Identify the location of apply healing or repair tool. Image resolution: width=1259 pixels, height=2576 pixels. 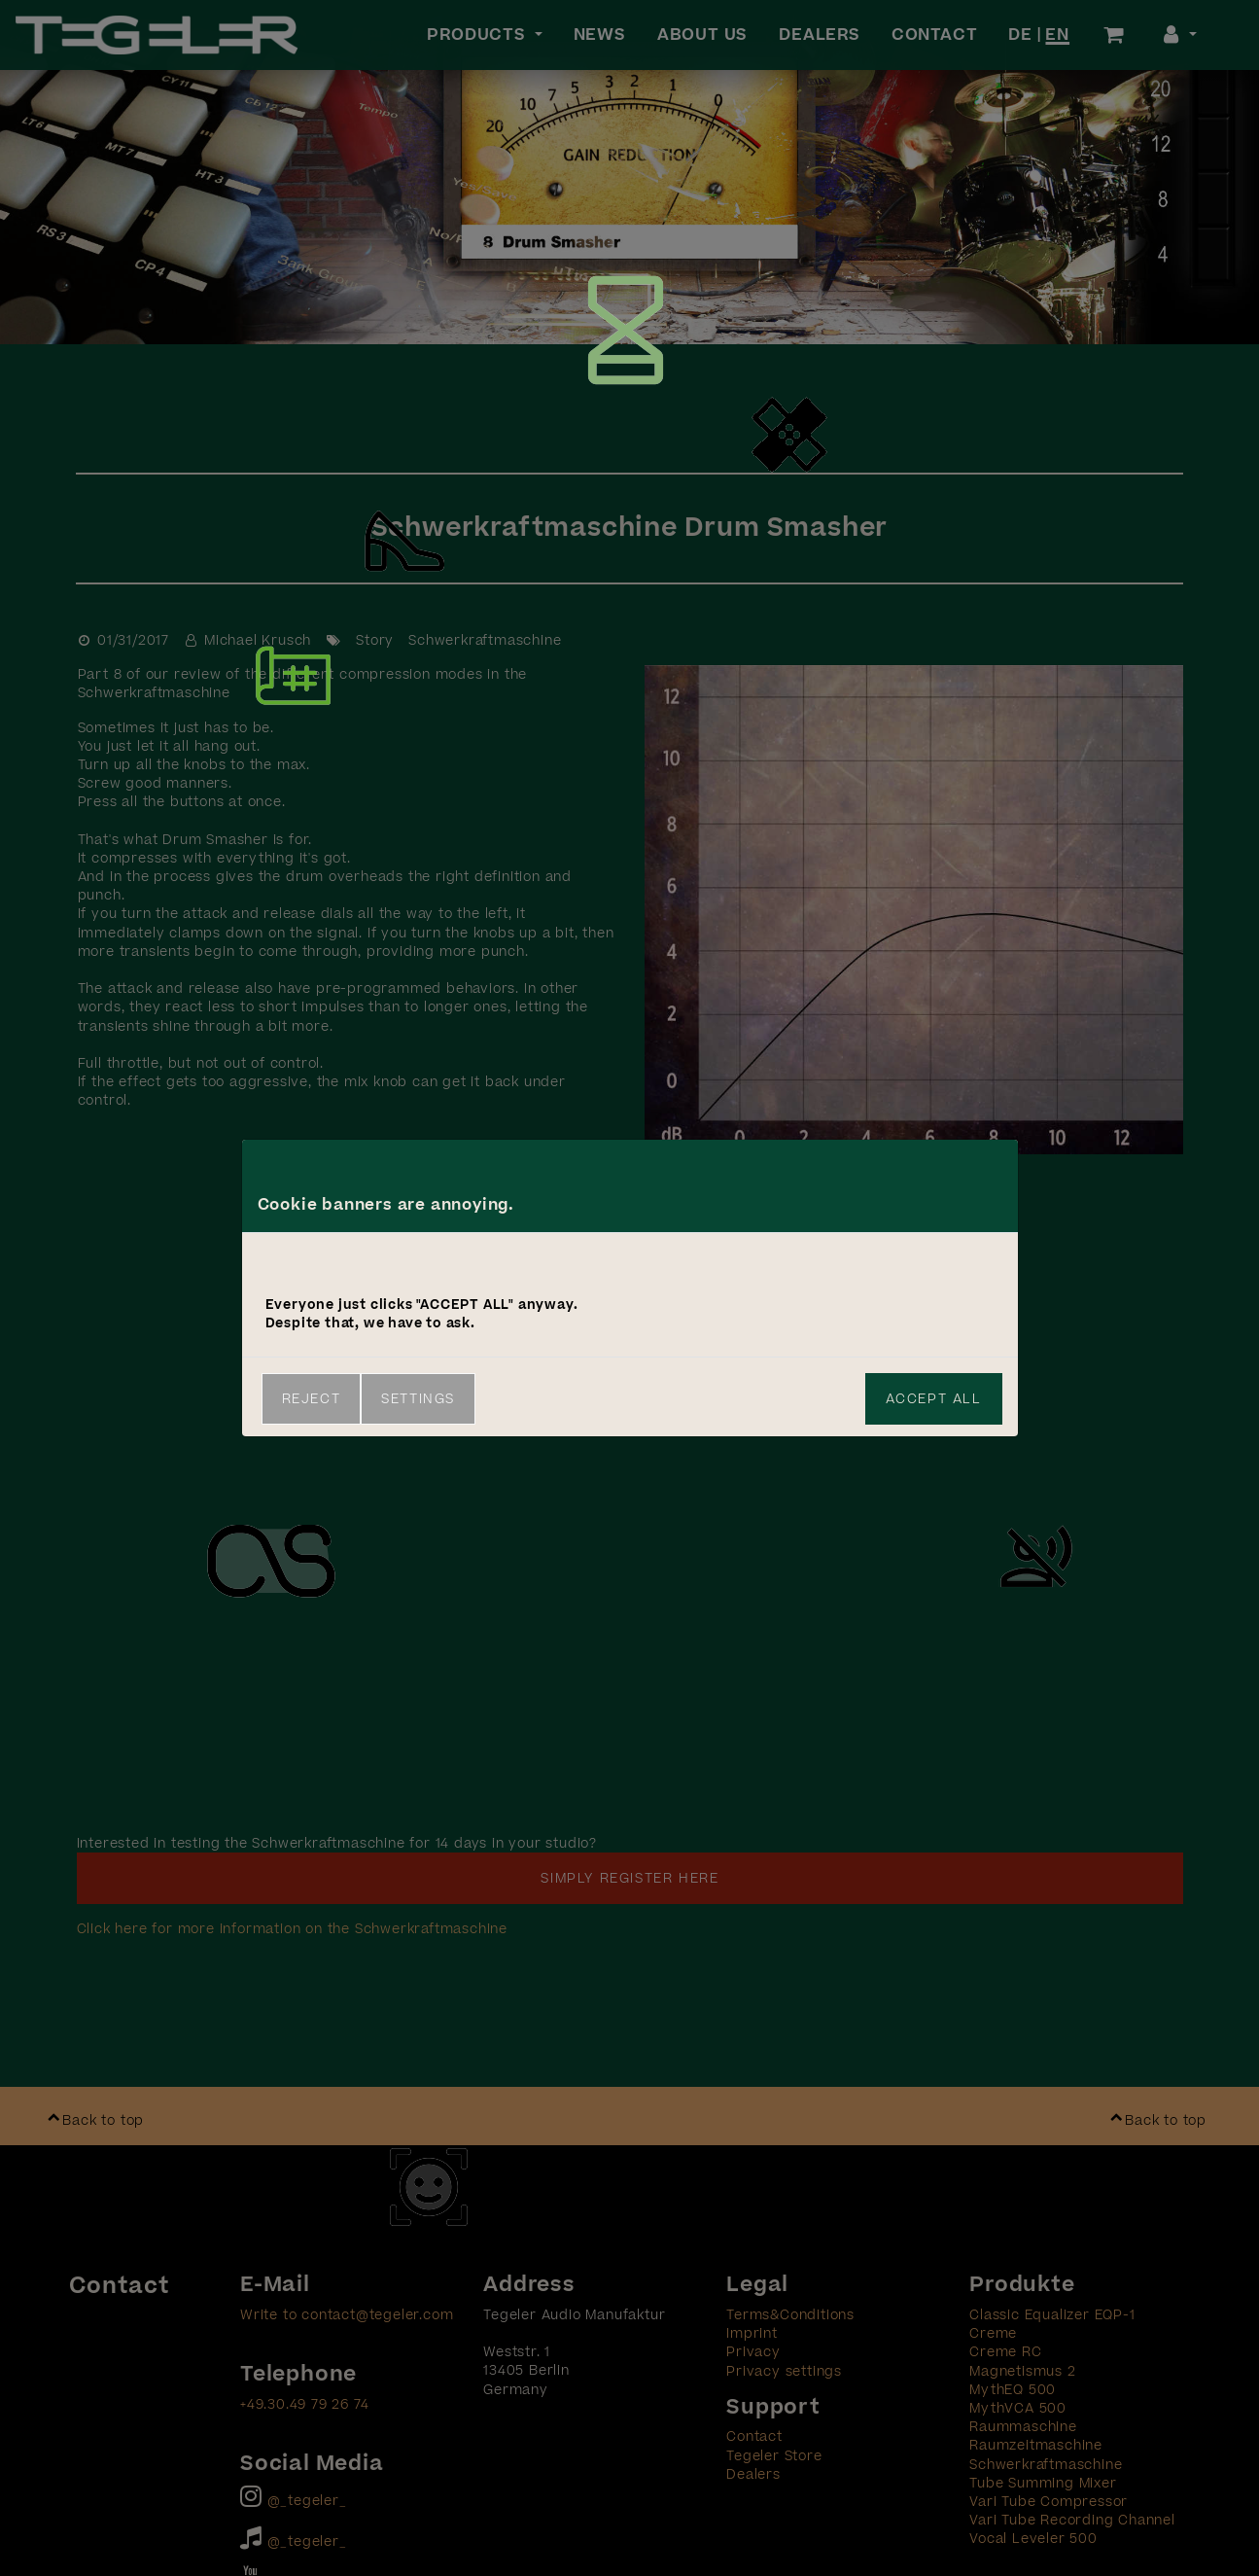
(789, 435).